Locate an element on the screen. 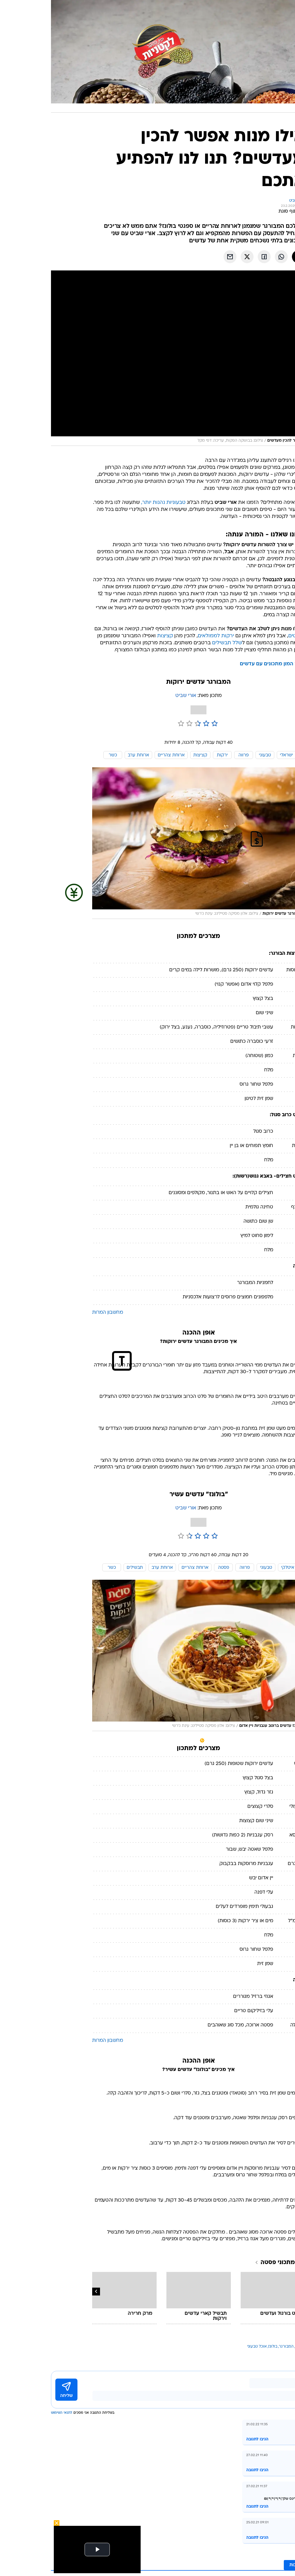 The width and height of the screenshot is (295, 2576). indicates virus or malware detected is located at coordinates (202, 1740).